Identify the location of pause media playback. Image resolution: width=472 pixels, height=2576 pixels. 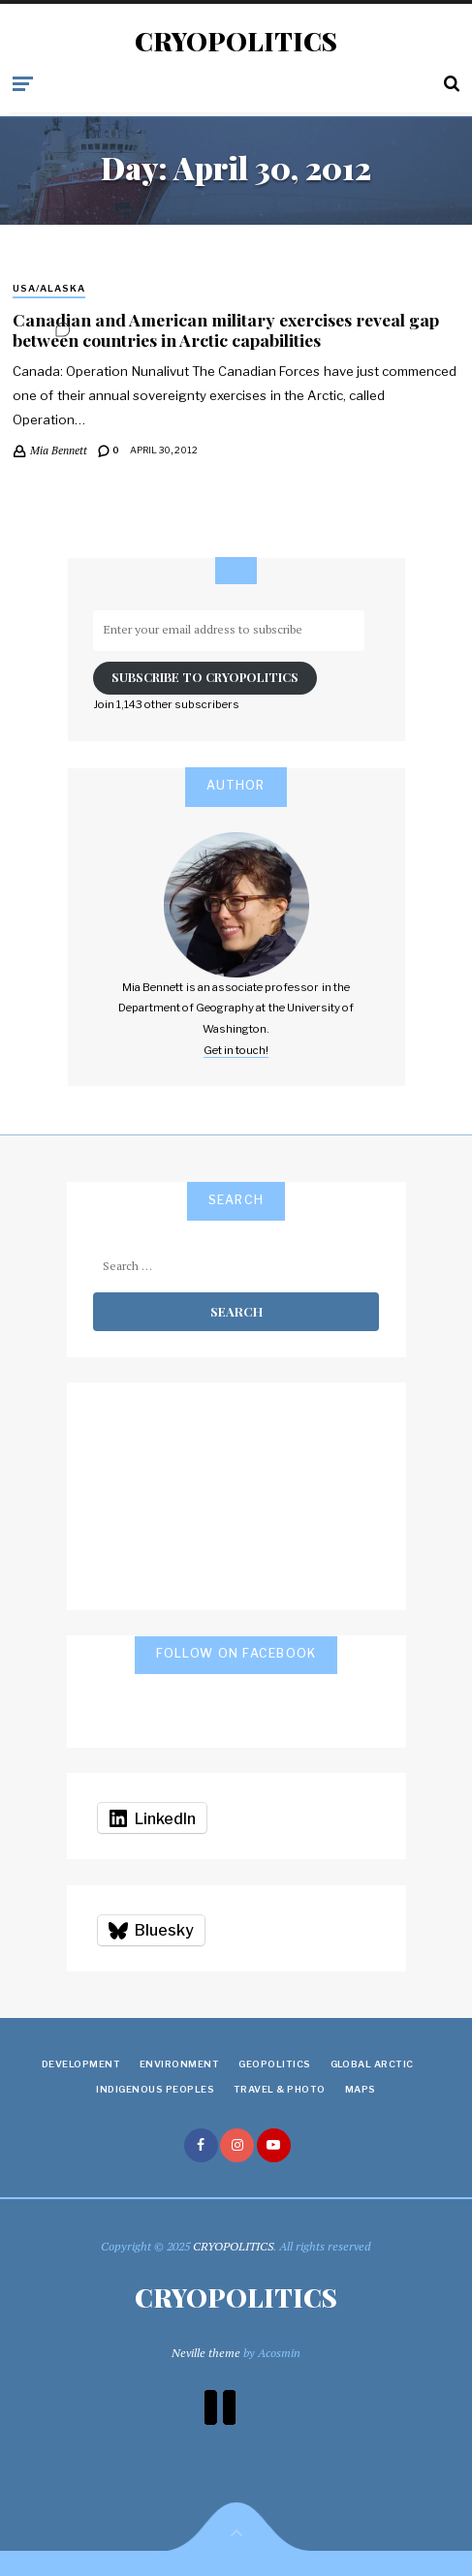
(220, 2407).